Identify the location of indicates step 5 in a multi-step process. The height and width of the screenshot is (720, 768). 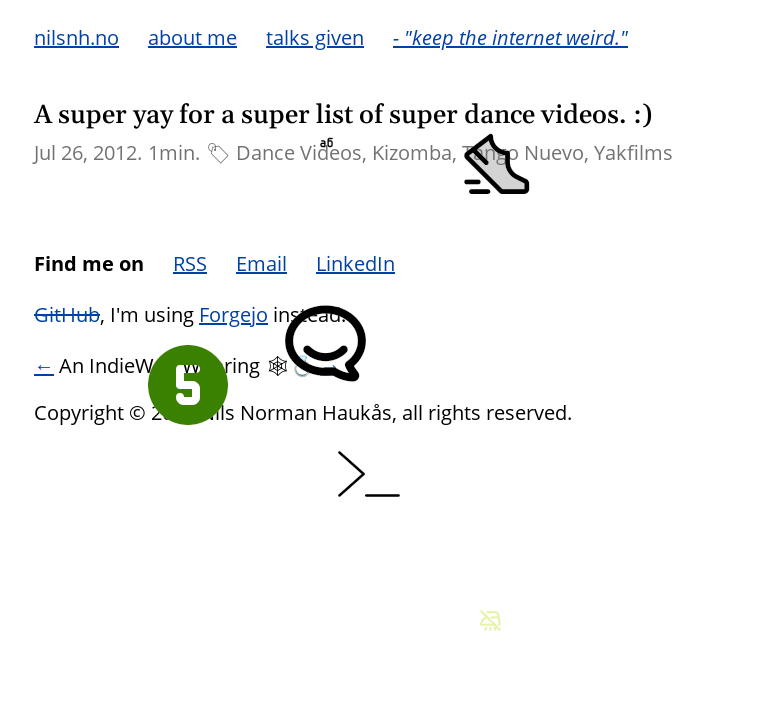
(188, 385).